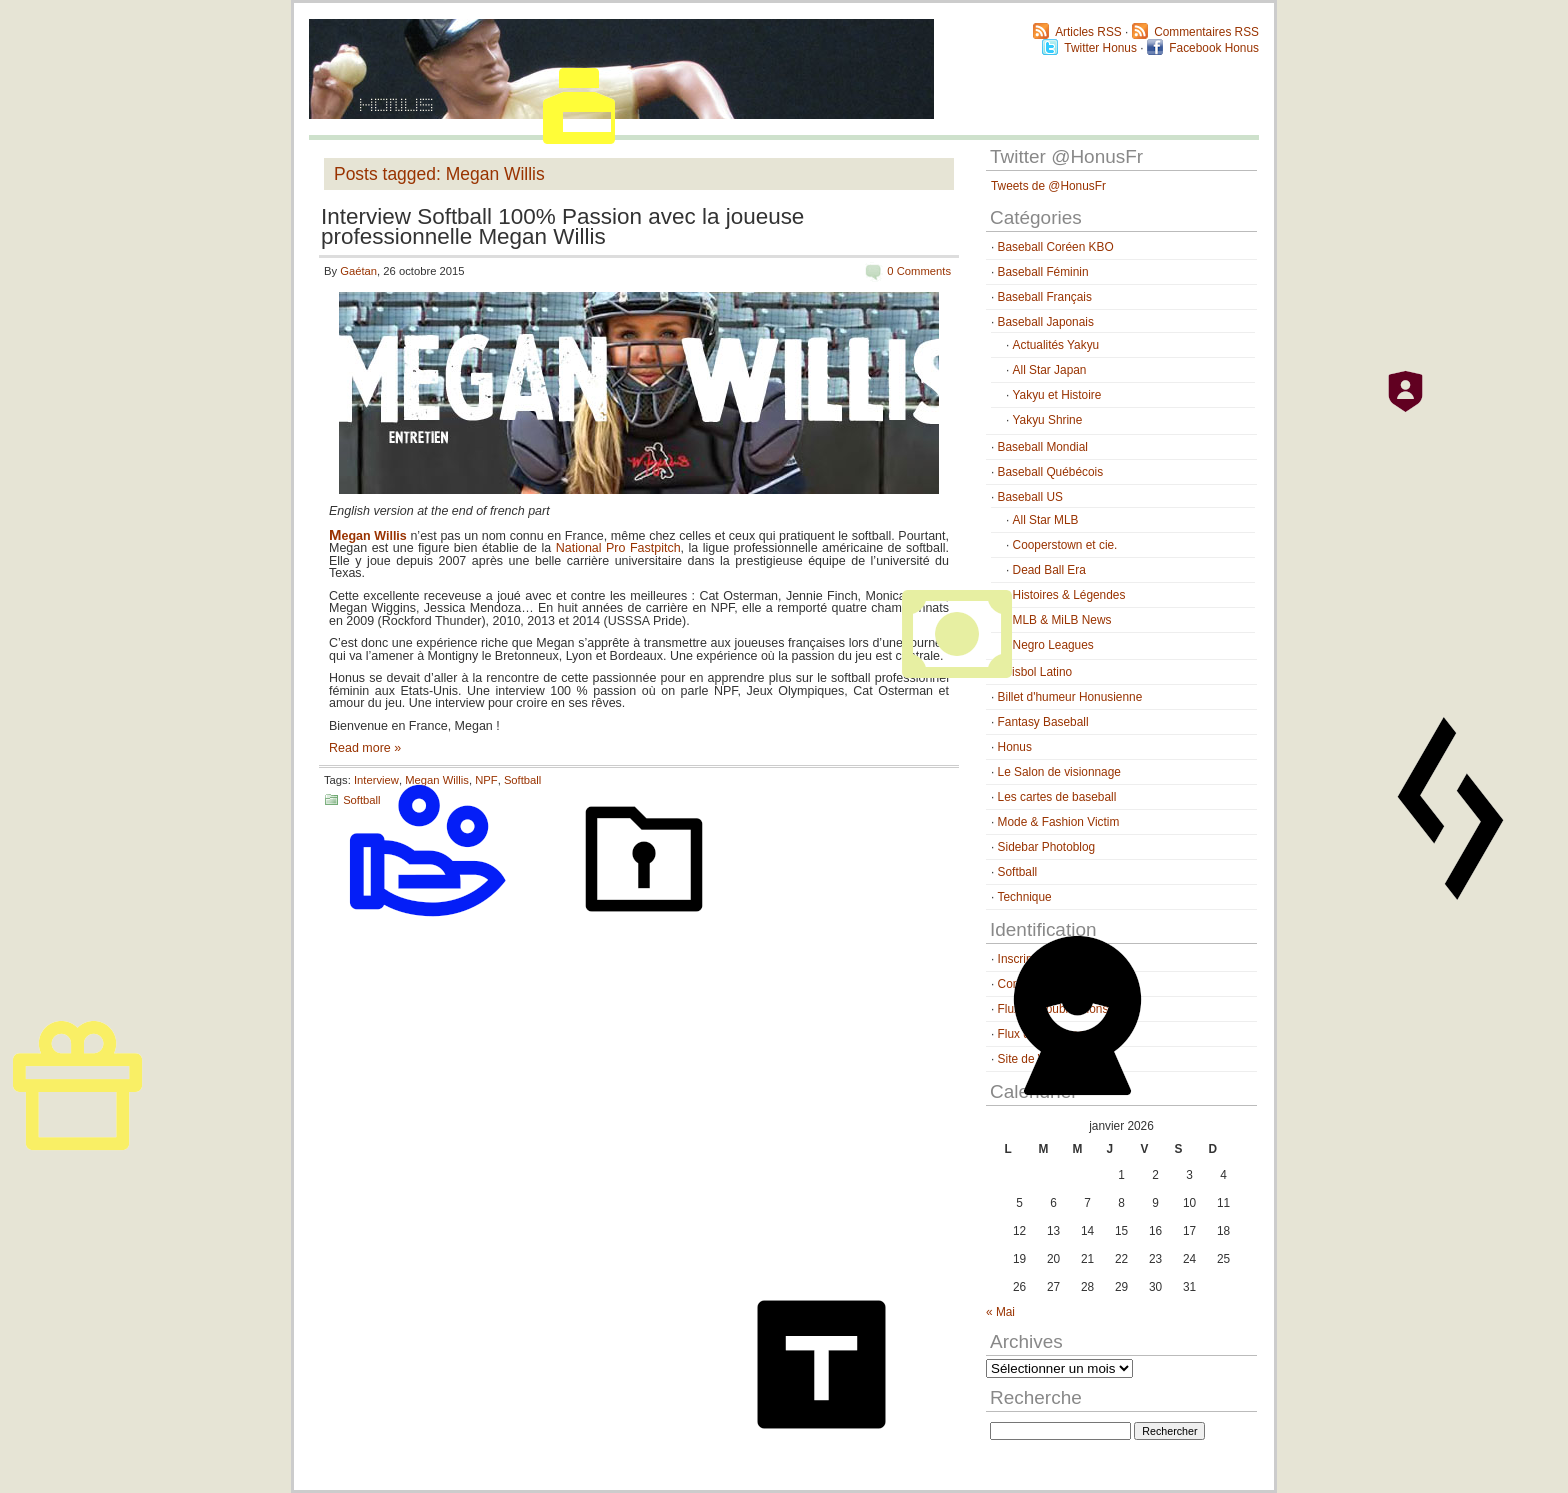 The width and height of the screenshot is (1568, 1493). What do you see at coordinates (77, 1085) in the screenshot?
I see `view available rewards or gifts` at bounding box center [77, 1085].